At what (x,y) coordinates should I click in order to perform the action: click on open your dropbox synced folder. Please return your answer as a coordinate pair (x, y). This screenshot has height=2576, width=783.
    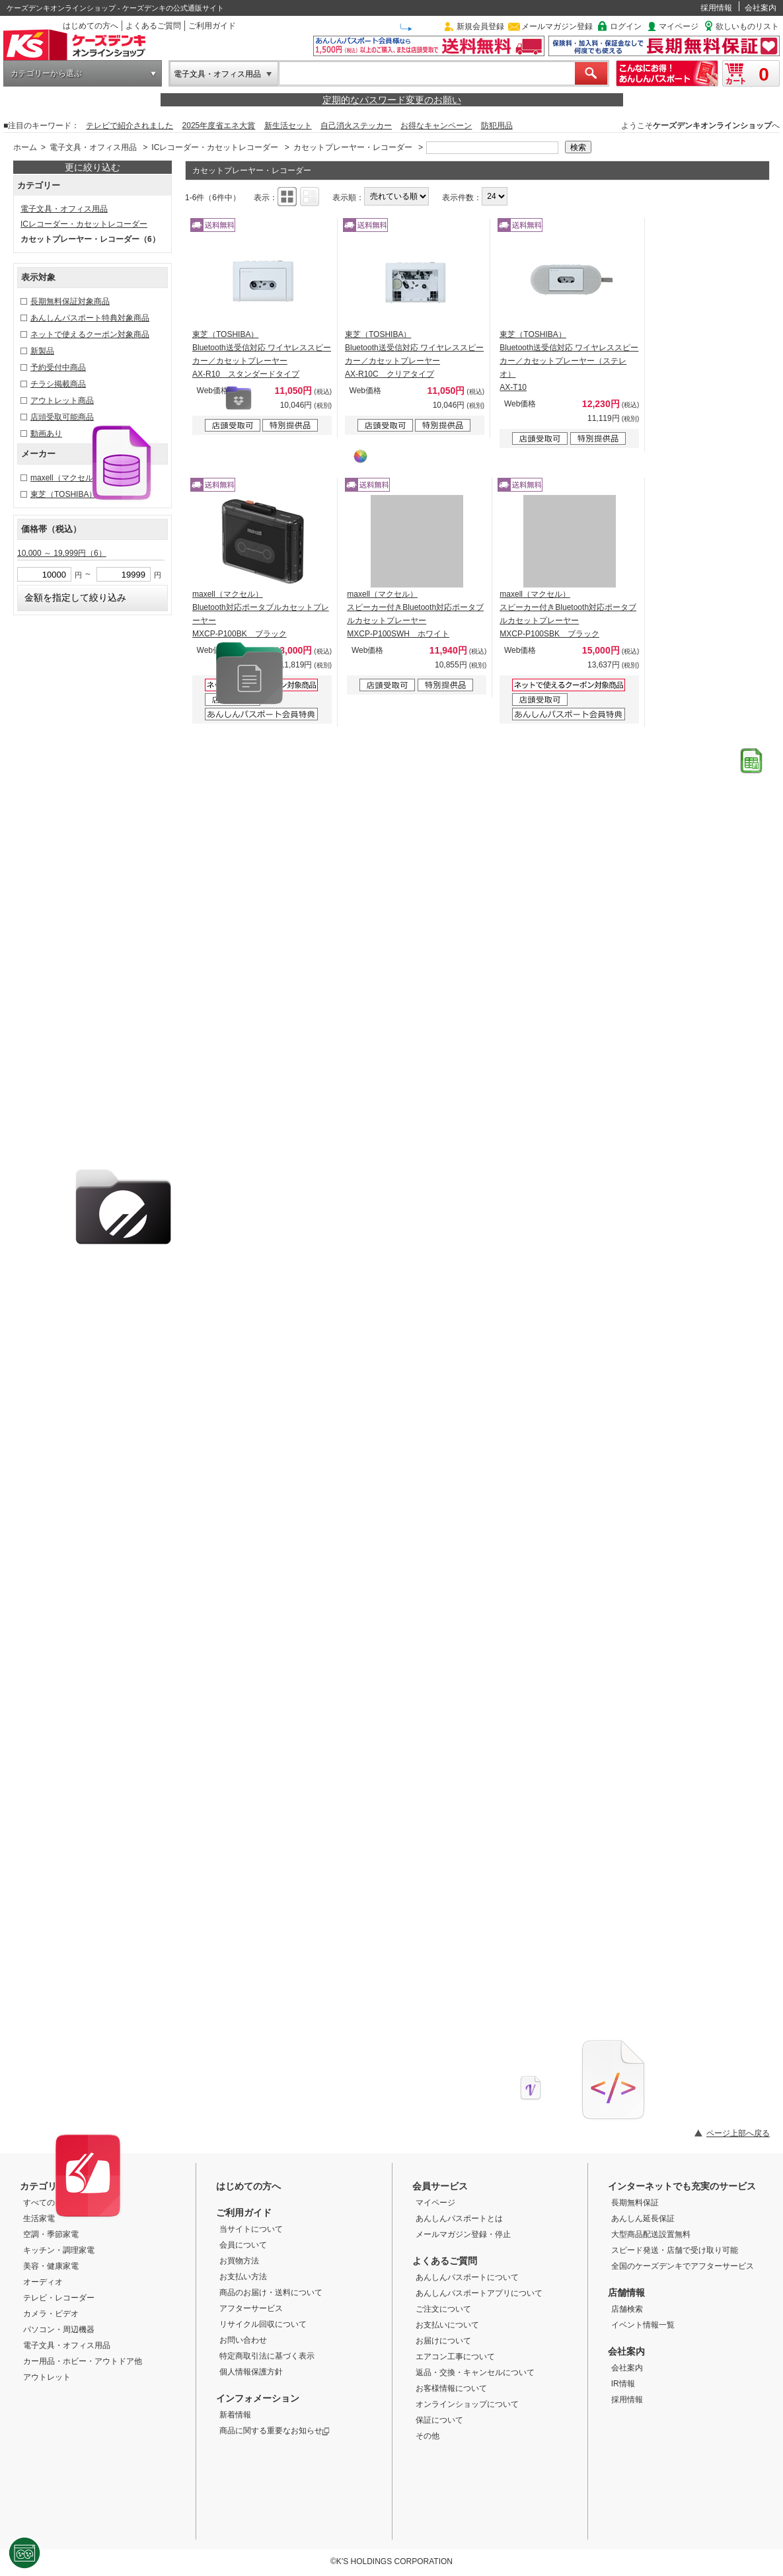
    Looking at the image, I should click on (239, 398).